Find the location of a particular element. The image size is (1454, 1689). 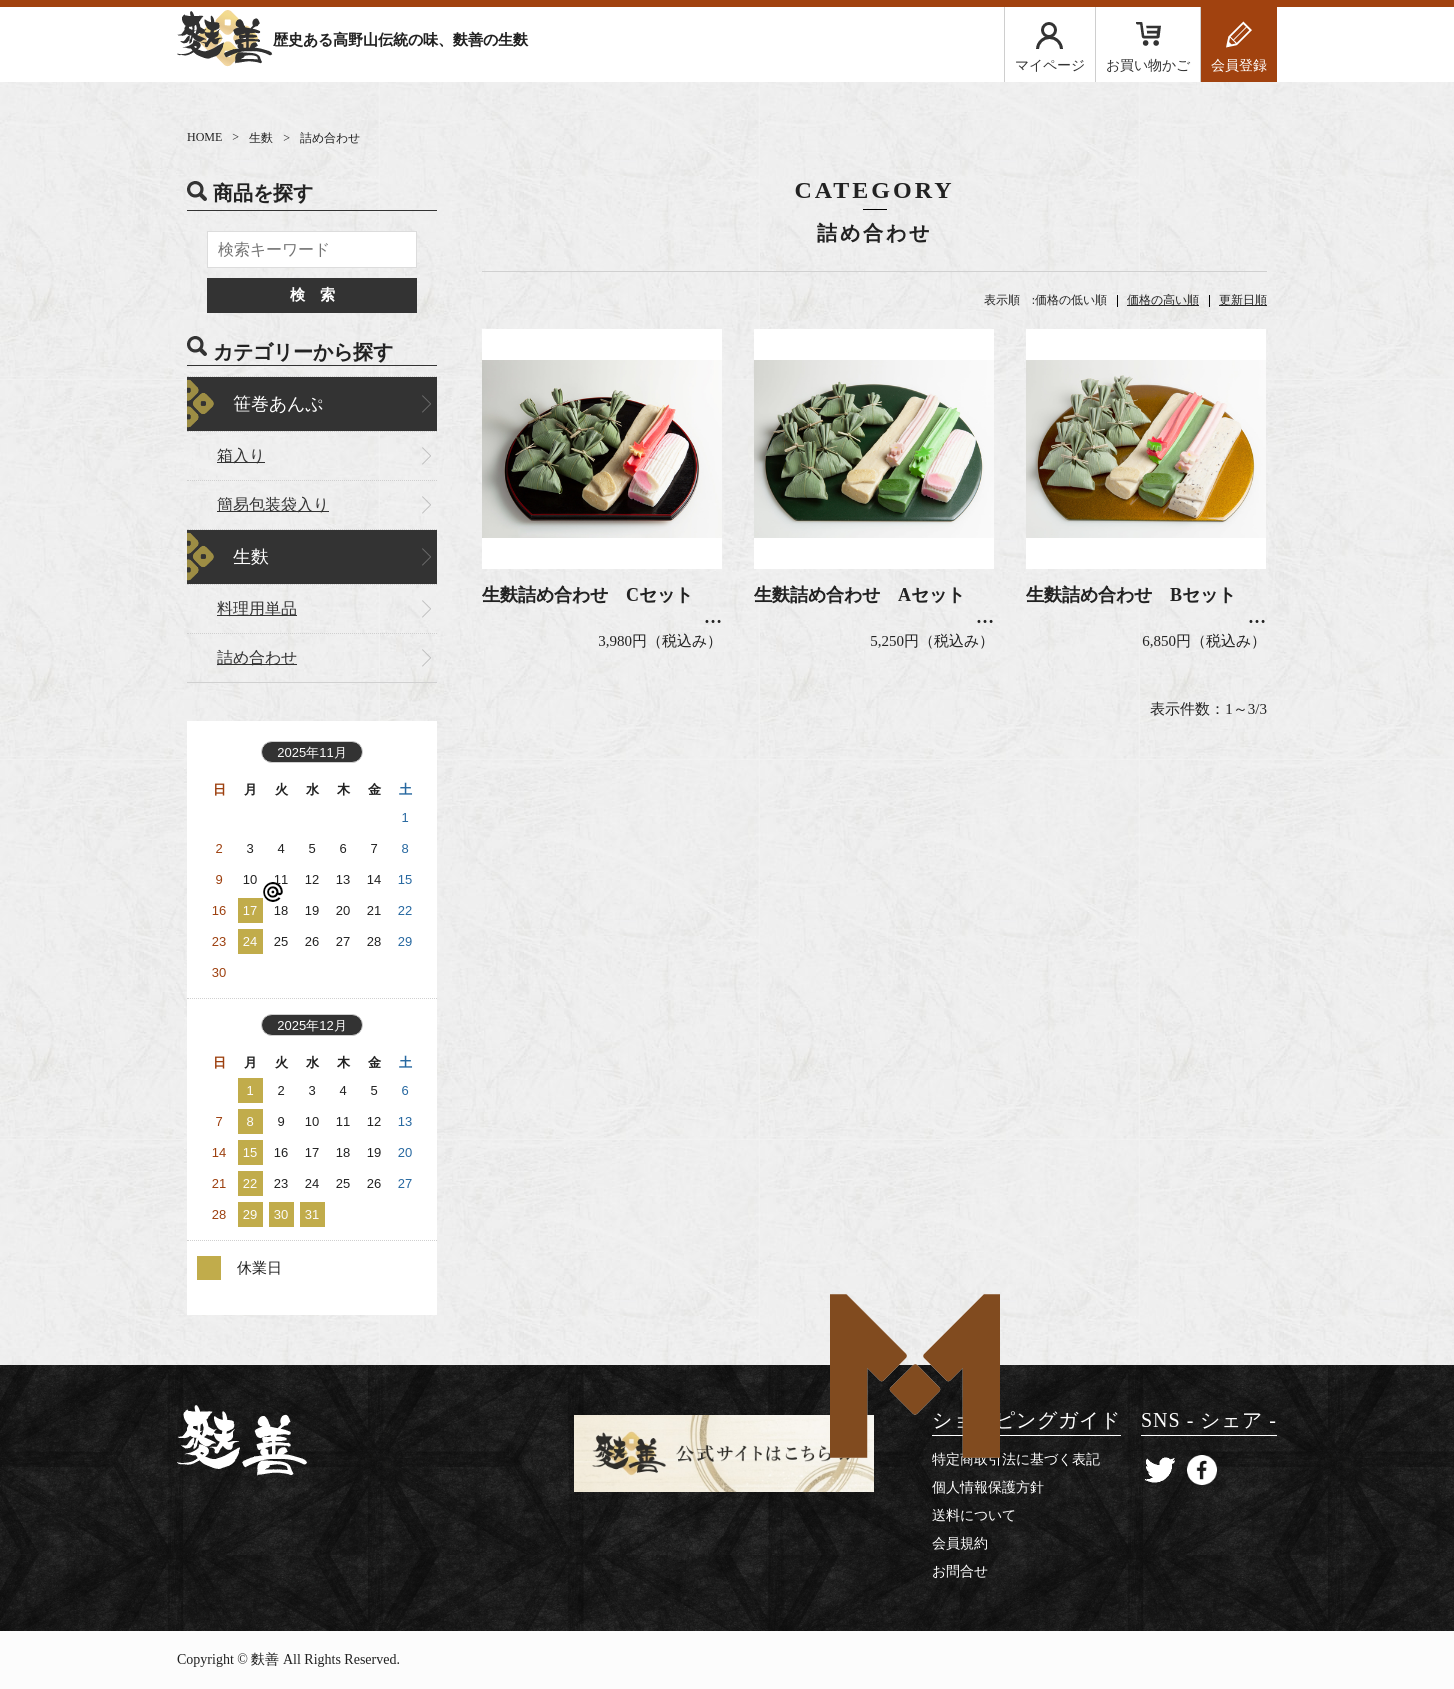

mailgun email service logo is located at coordinates (273, 892).